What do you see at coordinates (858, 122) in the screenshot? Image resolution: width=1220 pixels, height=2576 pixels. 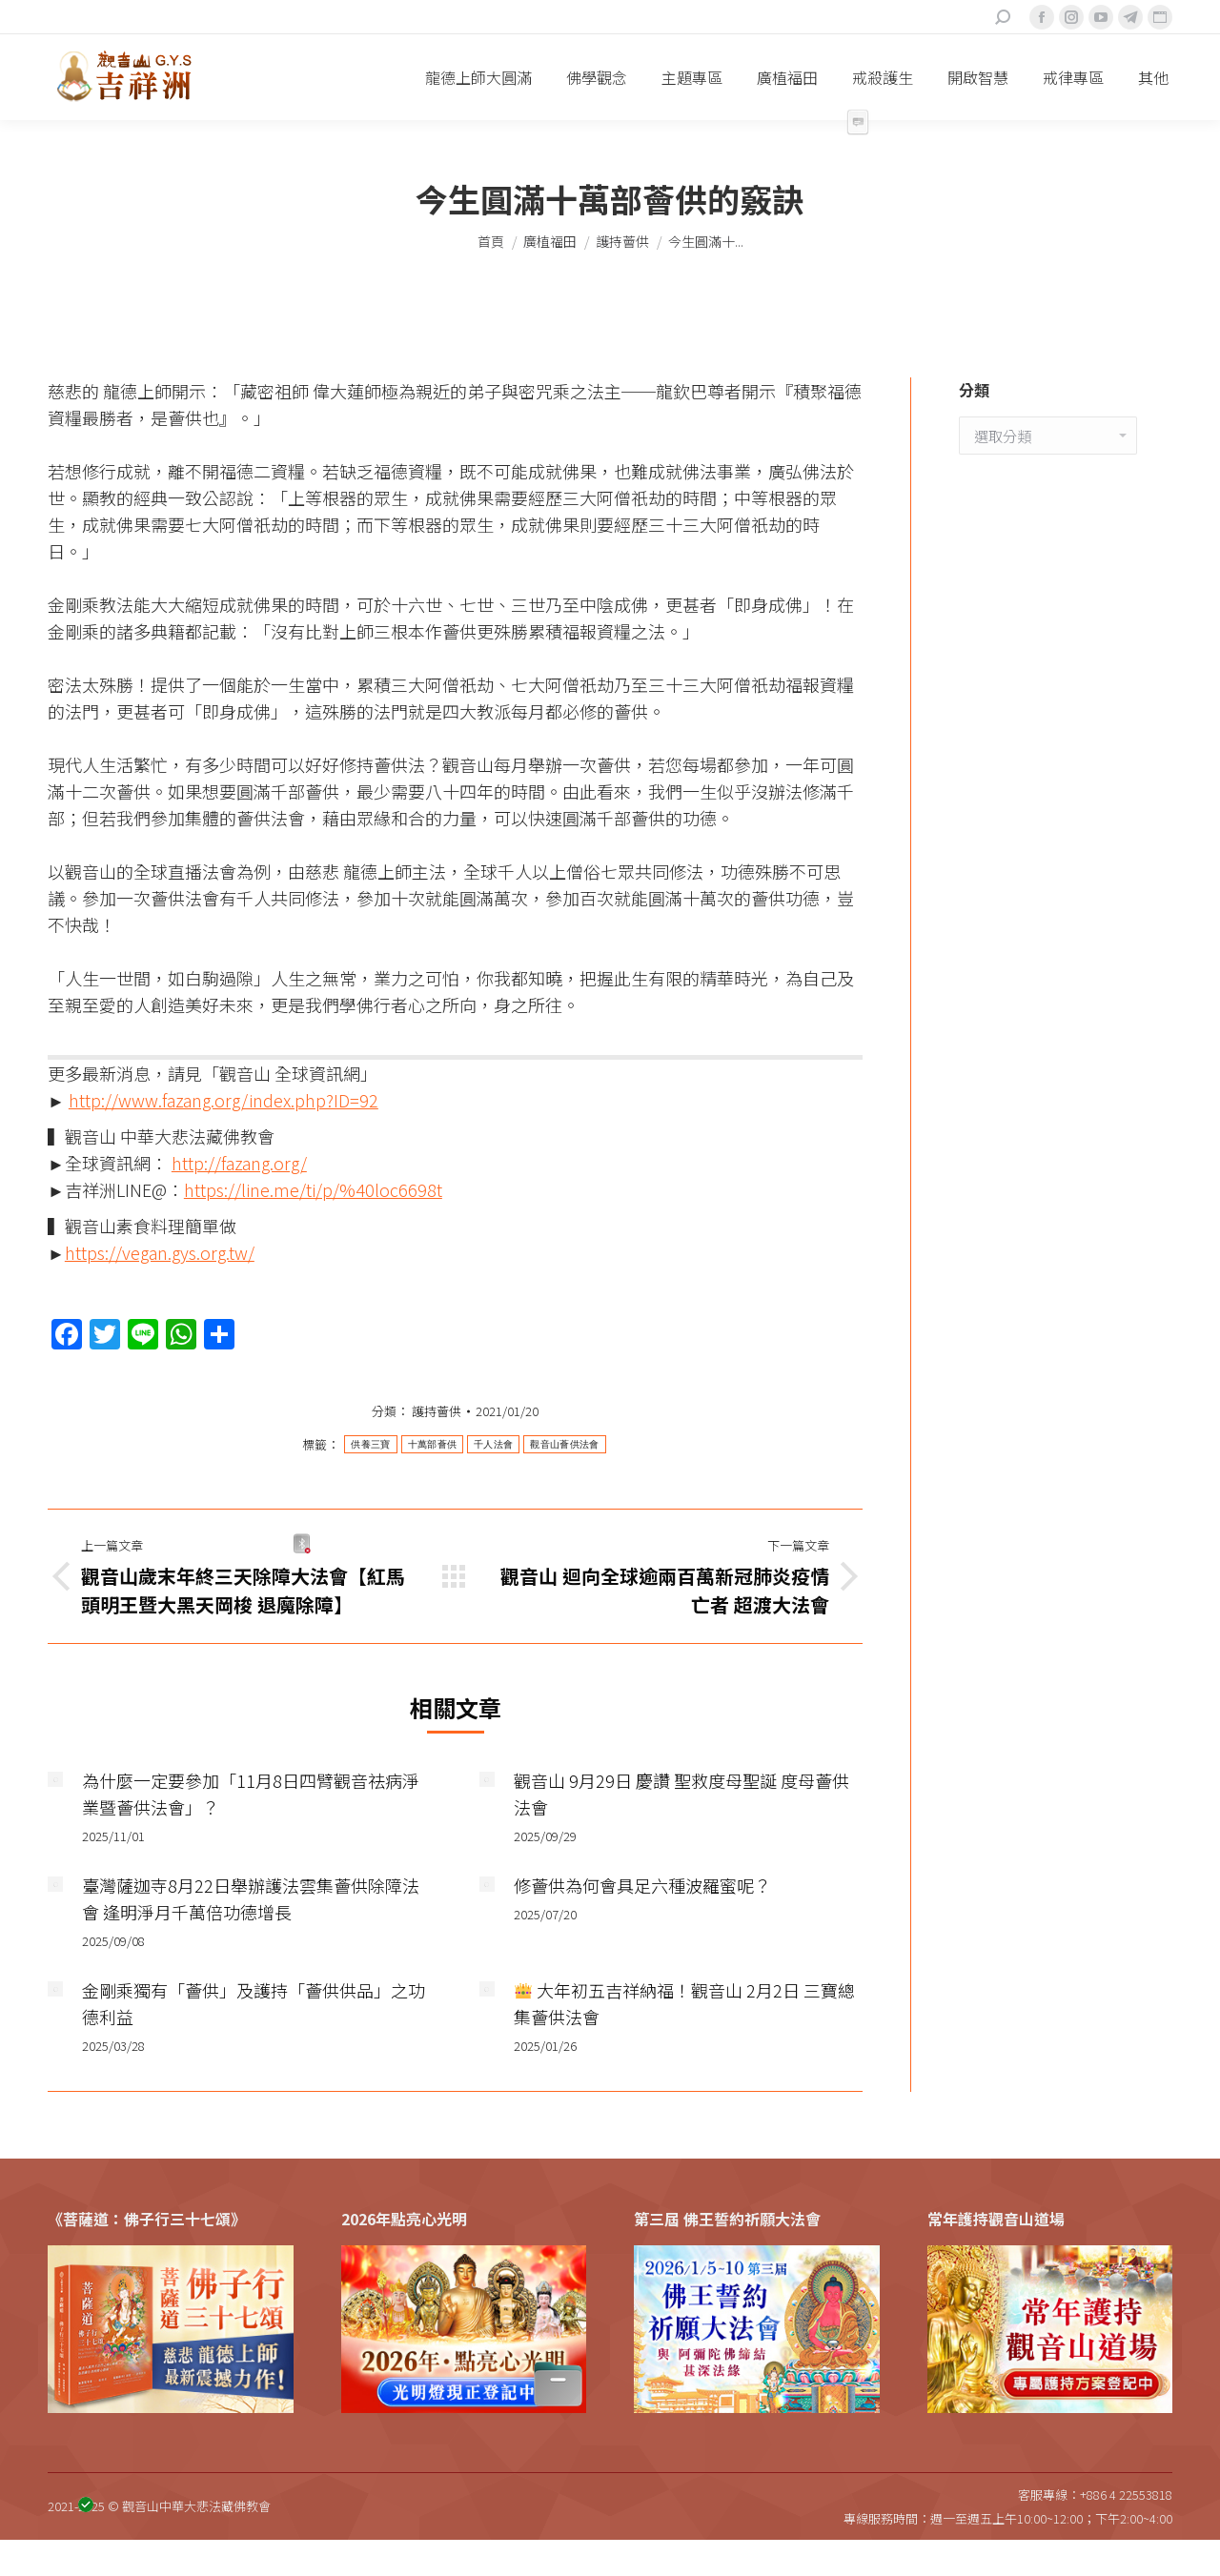 I see `microdvd subtitle file` at bounding box center [858, 122].